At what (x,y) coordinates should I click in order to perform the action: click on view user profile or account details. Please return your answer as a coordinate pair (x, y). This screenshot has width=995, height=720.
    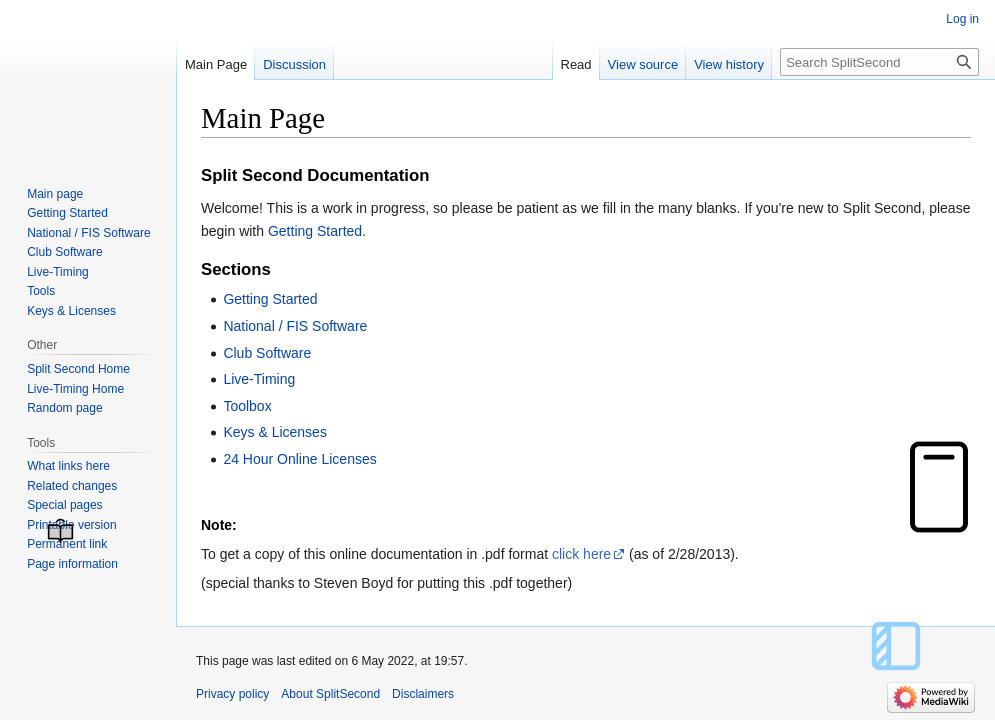
    Looking at the image, I should click on (60, 530).